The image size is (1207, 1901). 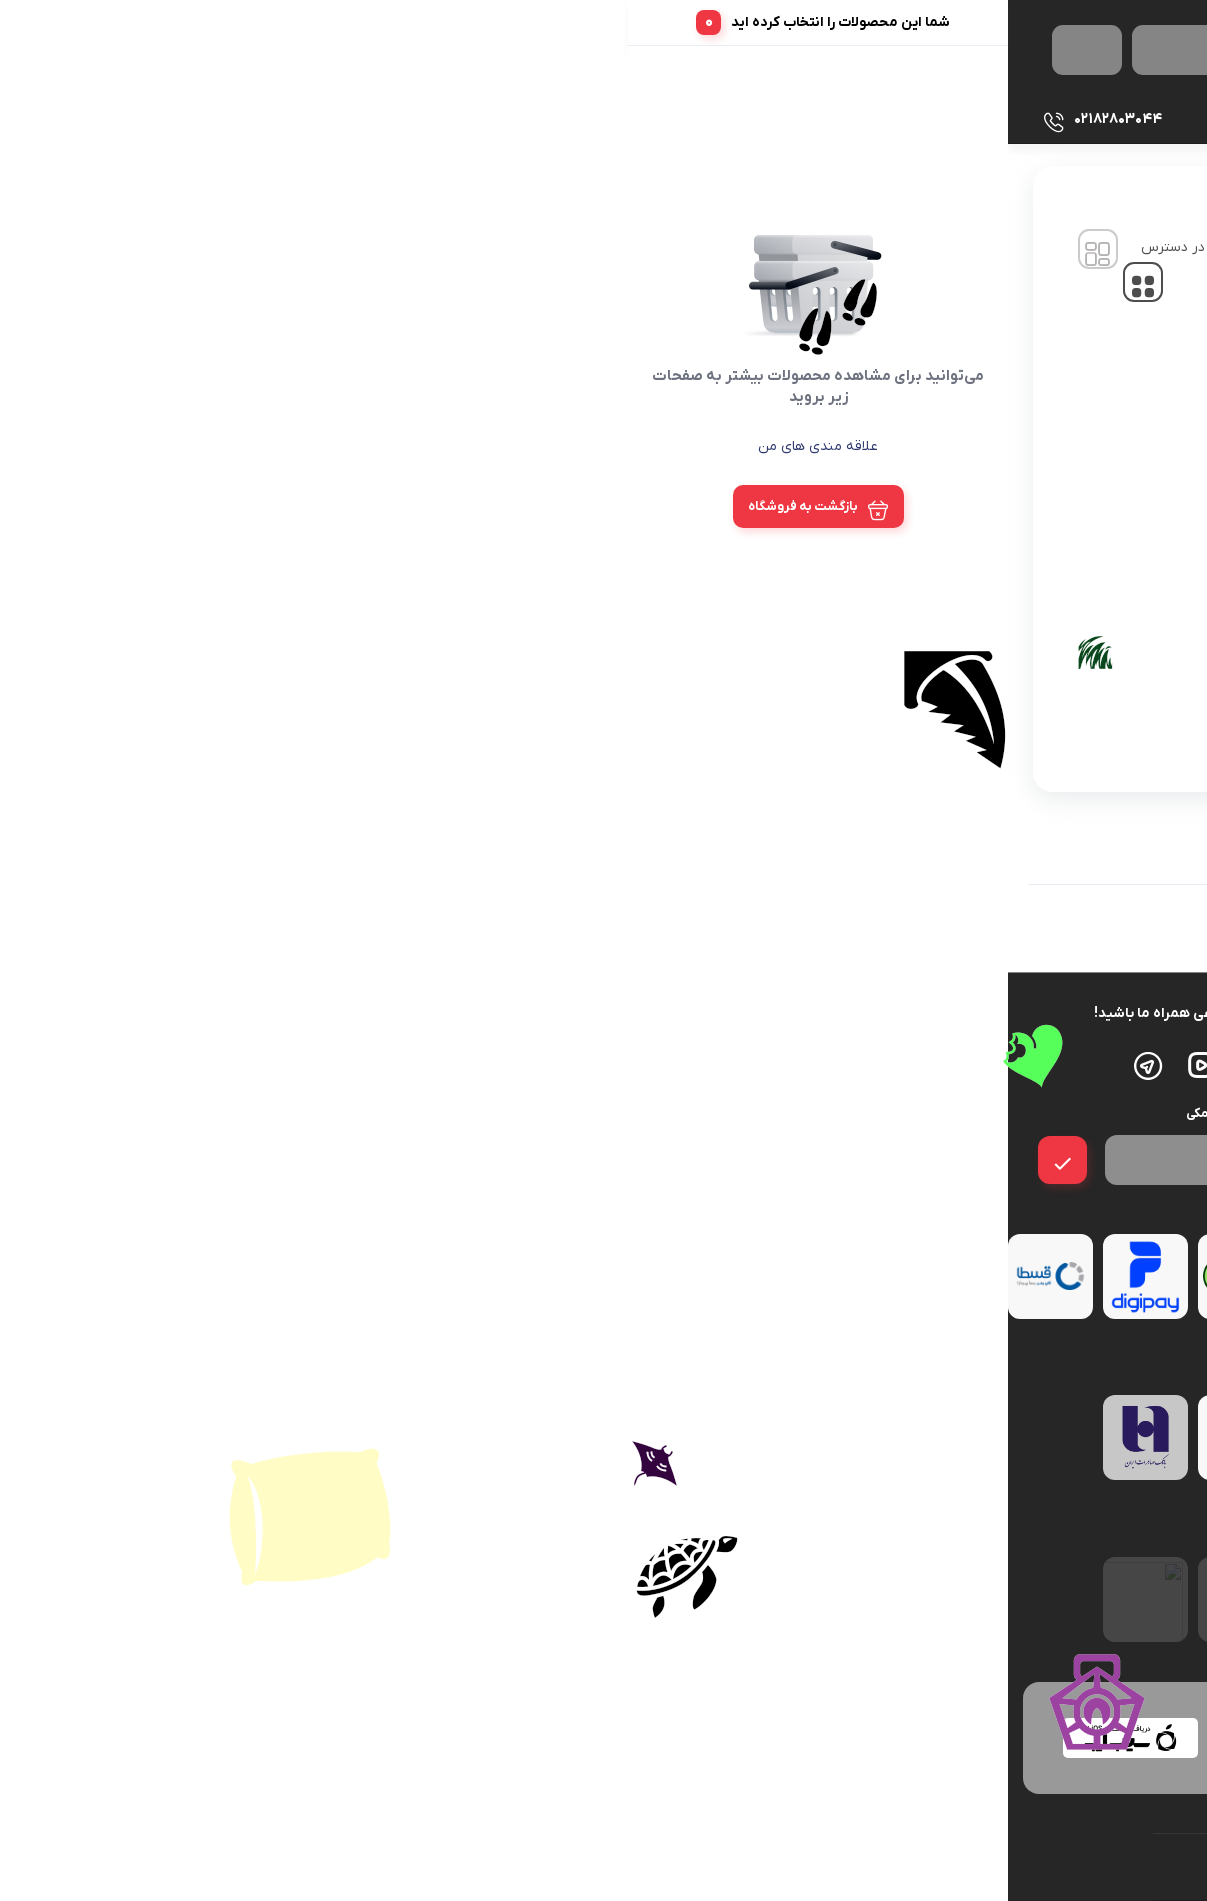 I want to click on activate fire wave attack or ability, so click(x=1095, y=652).